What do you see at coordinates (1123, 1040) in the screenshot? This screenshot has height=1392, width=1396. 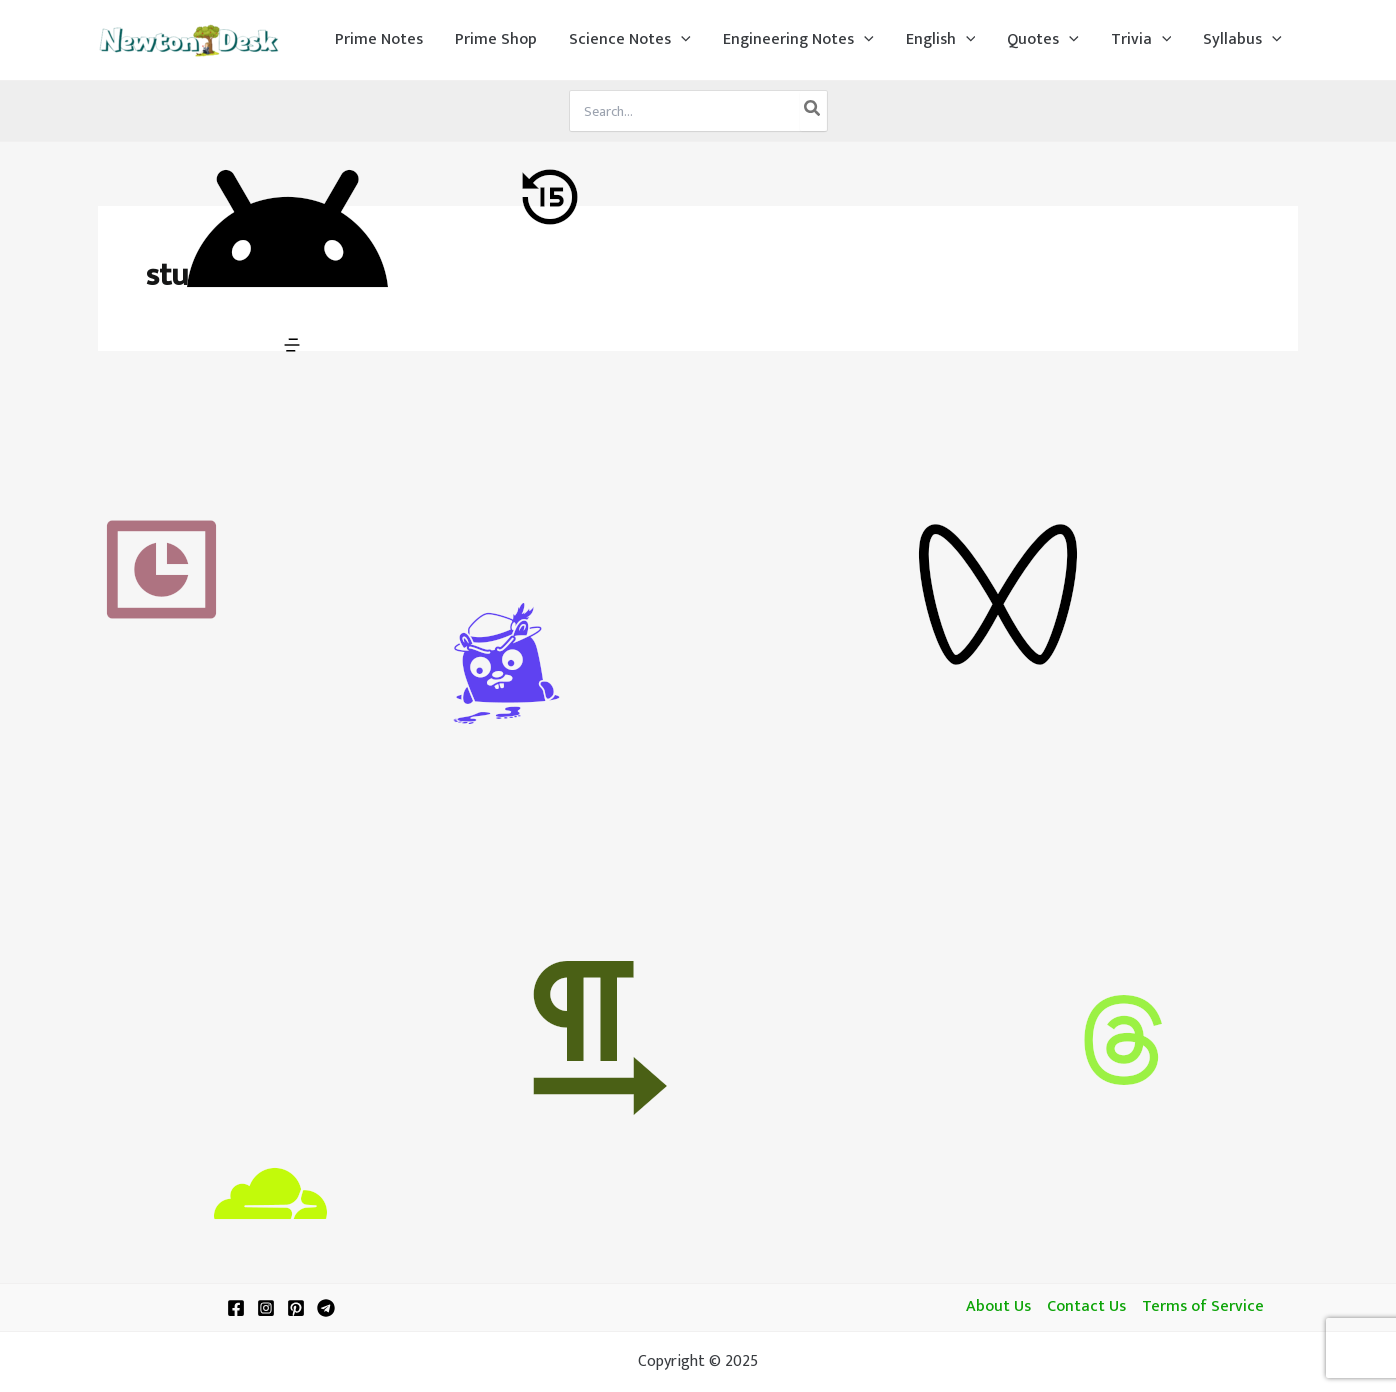 I see `open the Threads app` at bounding box center [1123, 1040].